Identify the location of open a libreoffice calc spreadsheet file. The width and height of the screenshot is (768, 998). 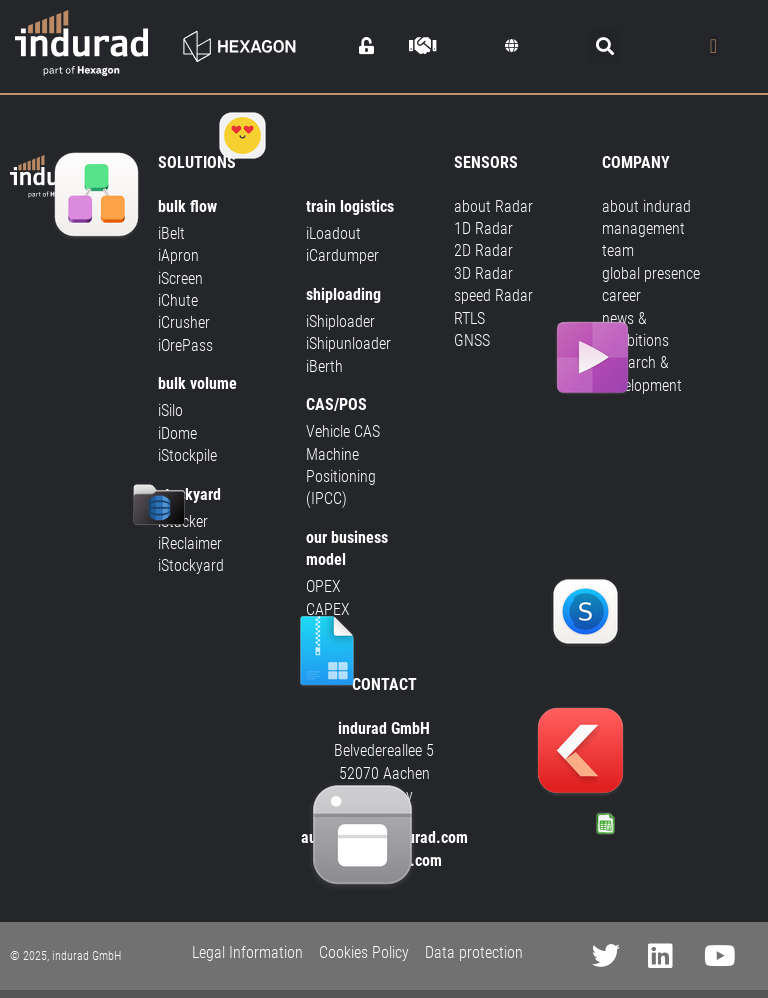
(605, 823).